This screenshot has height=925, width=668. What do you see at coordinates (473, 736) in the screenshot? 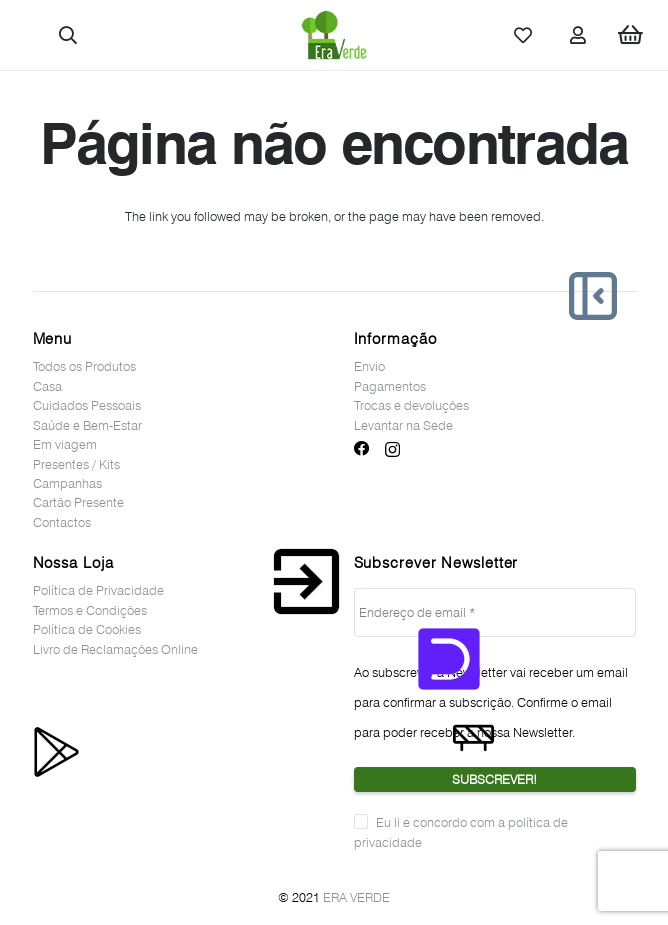
I see `indicates a blocked or restricted area` at bounding box center [473, 736].